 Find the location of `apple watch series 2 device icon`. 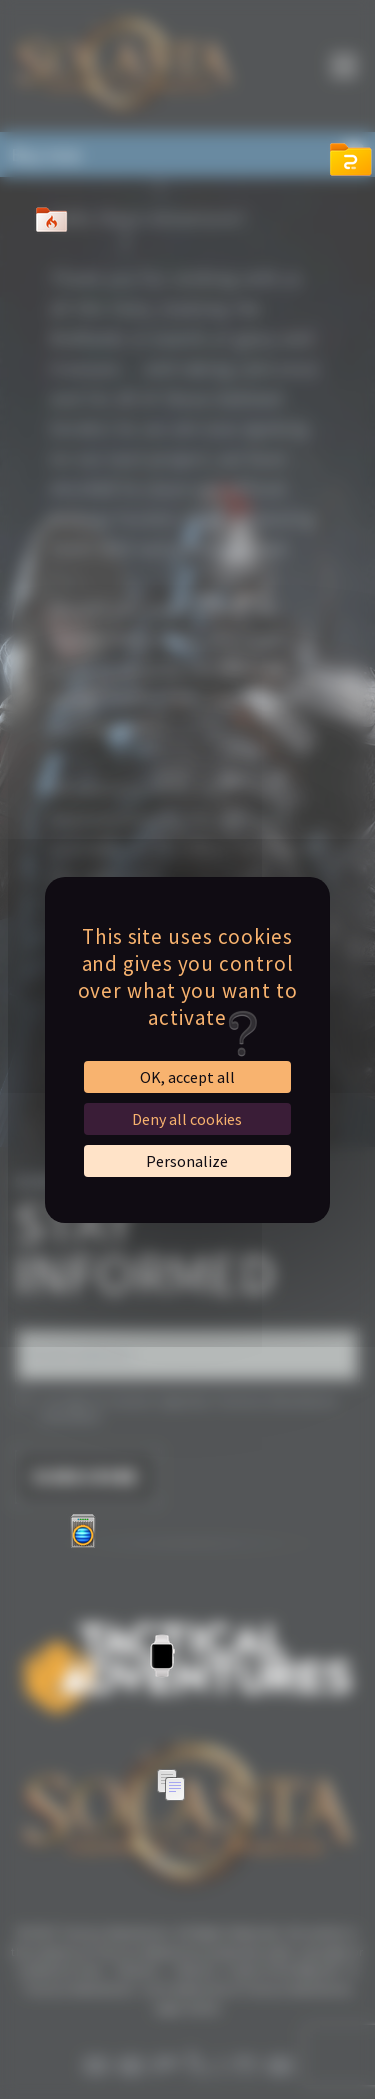

apple watch series 2 device icon is located at coordinates (162, 1656).